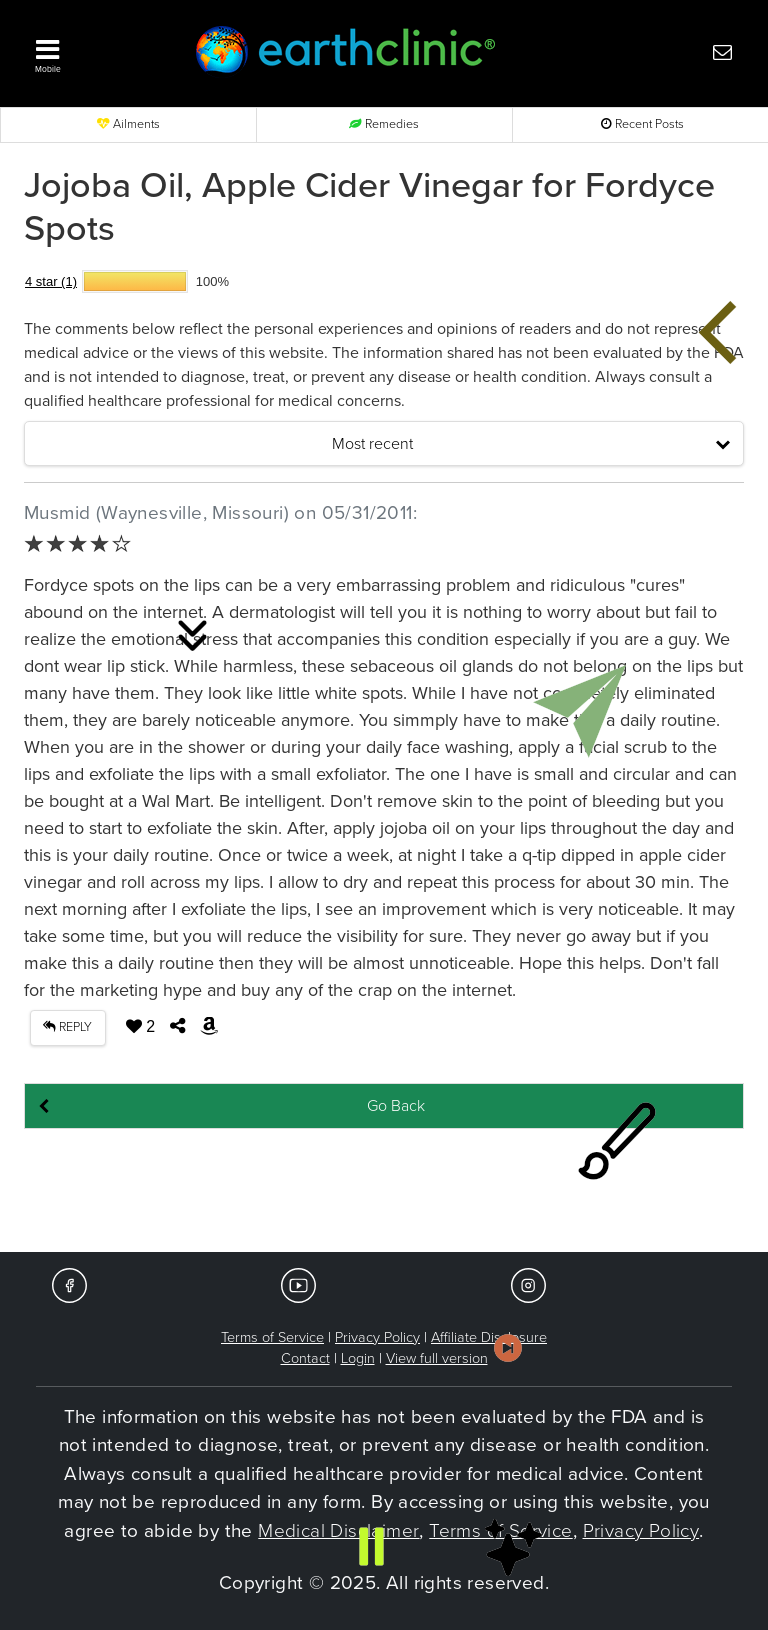  I want to click on go back to the previous screen, so click(717, 332).